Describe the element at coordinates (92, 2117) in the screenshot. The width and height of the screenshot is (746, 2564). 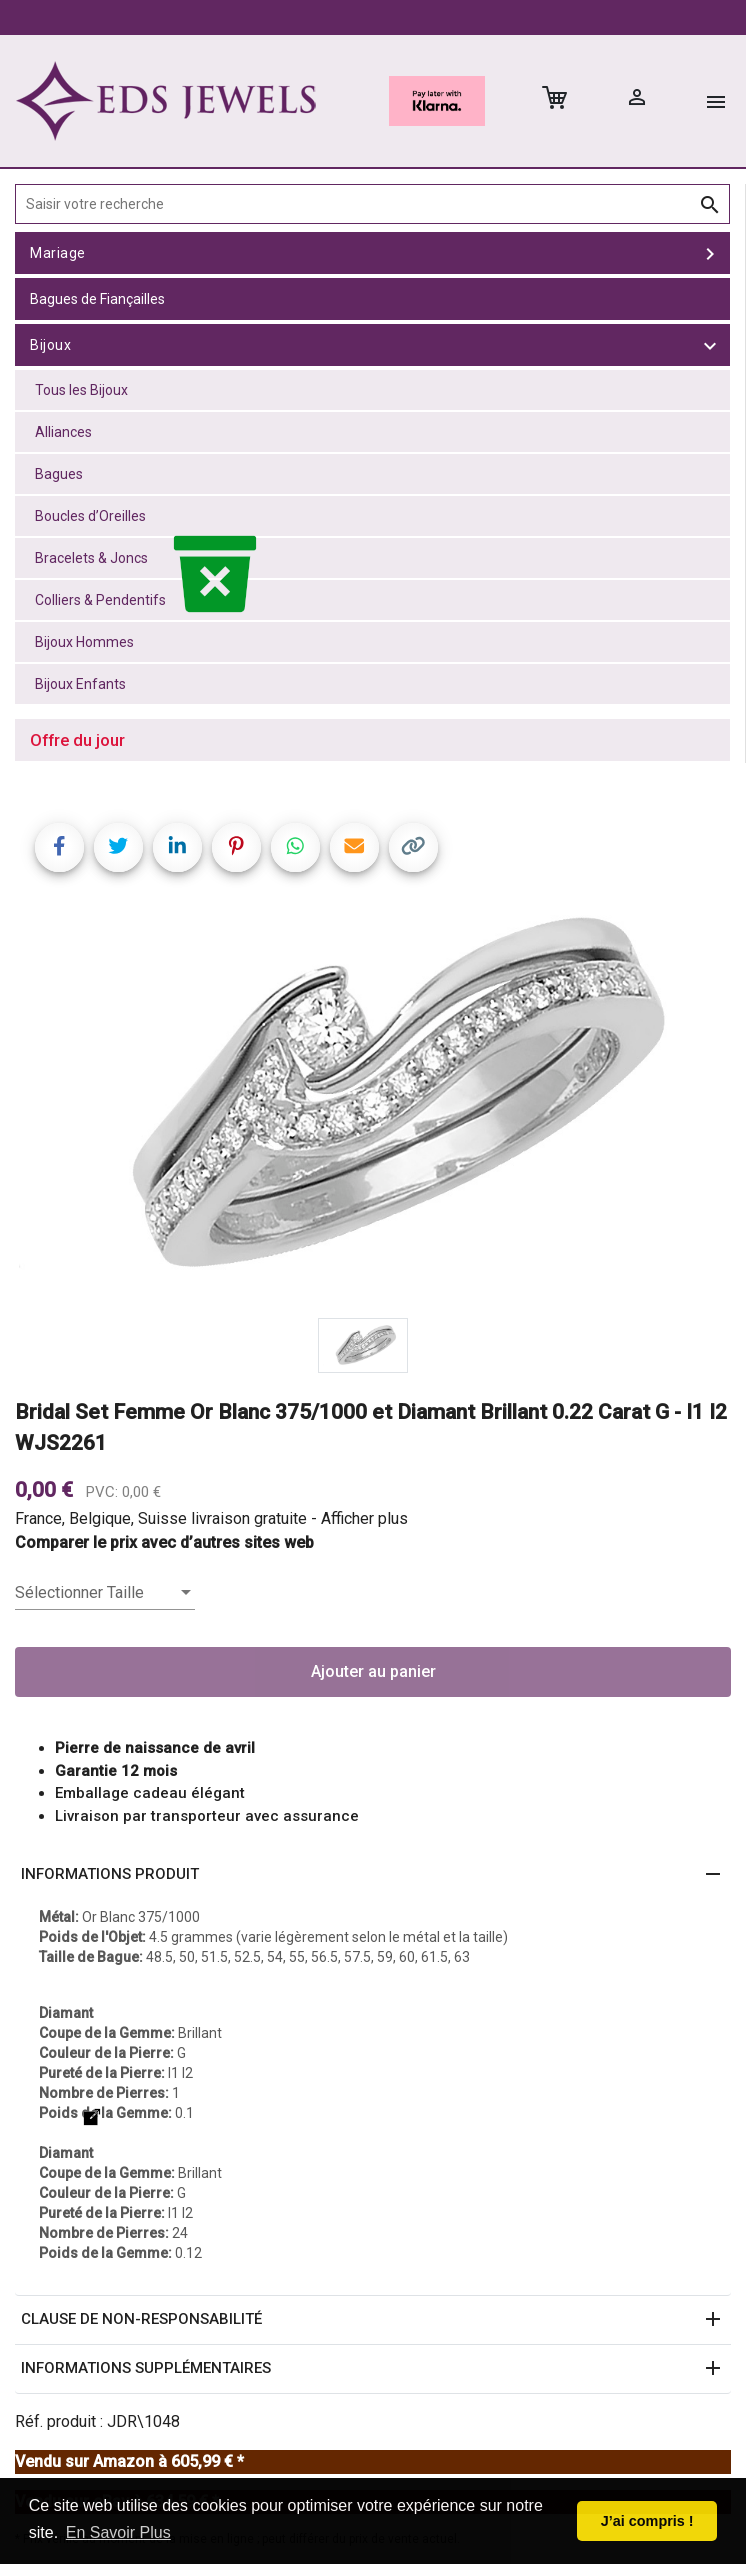
I see `open link in new tab or window` at that location.